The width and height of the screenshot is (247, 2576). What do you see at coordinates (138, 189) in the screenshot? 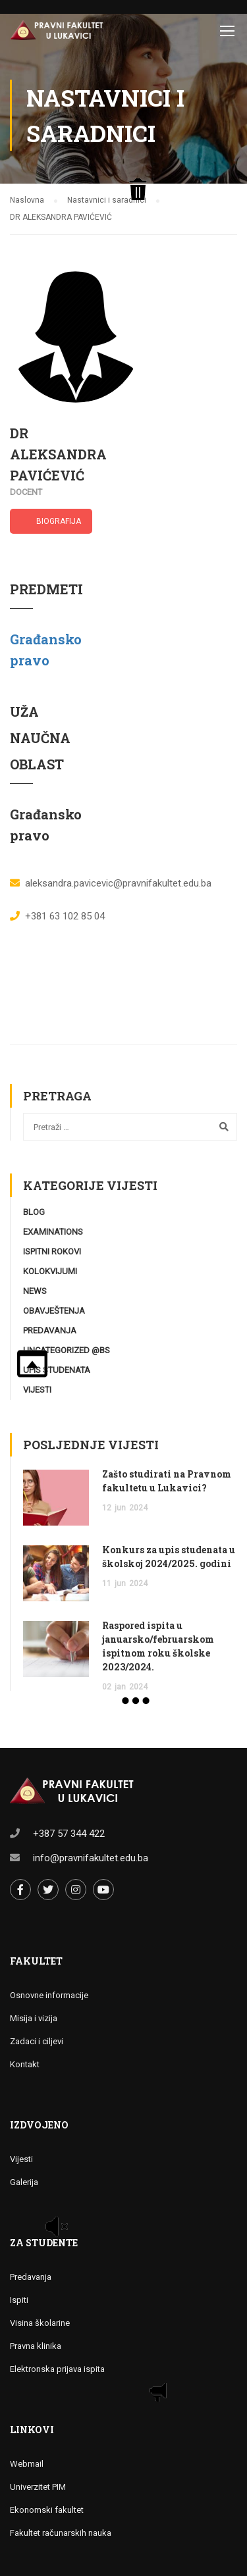
I see `delete selected item` at bounding box center [138, 189].